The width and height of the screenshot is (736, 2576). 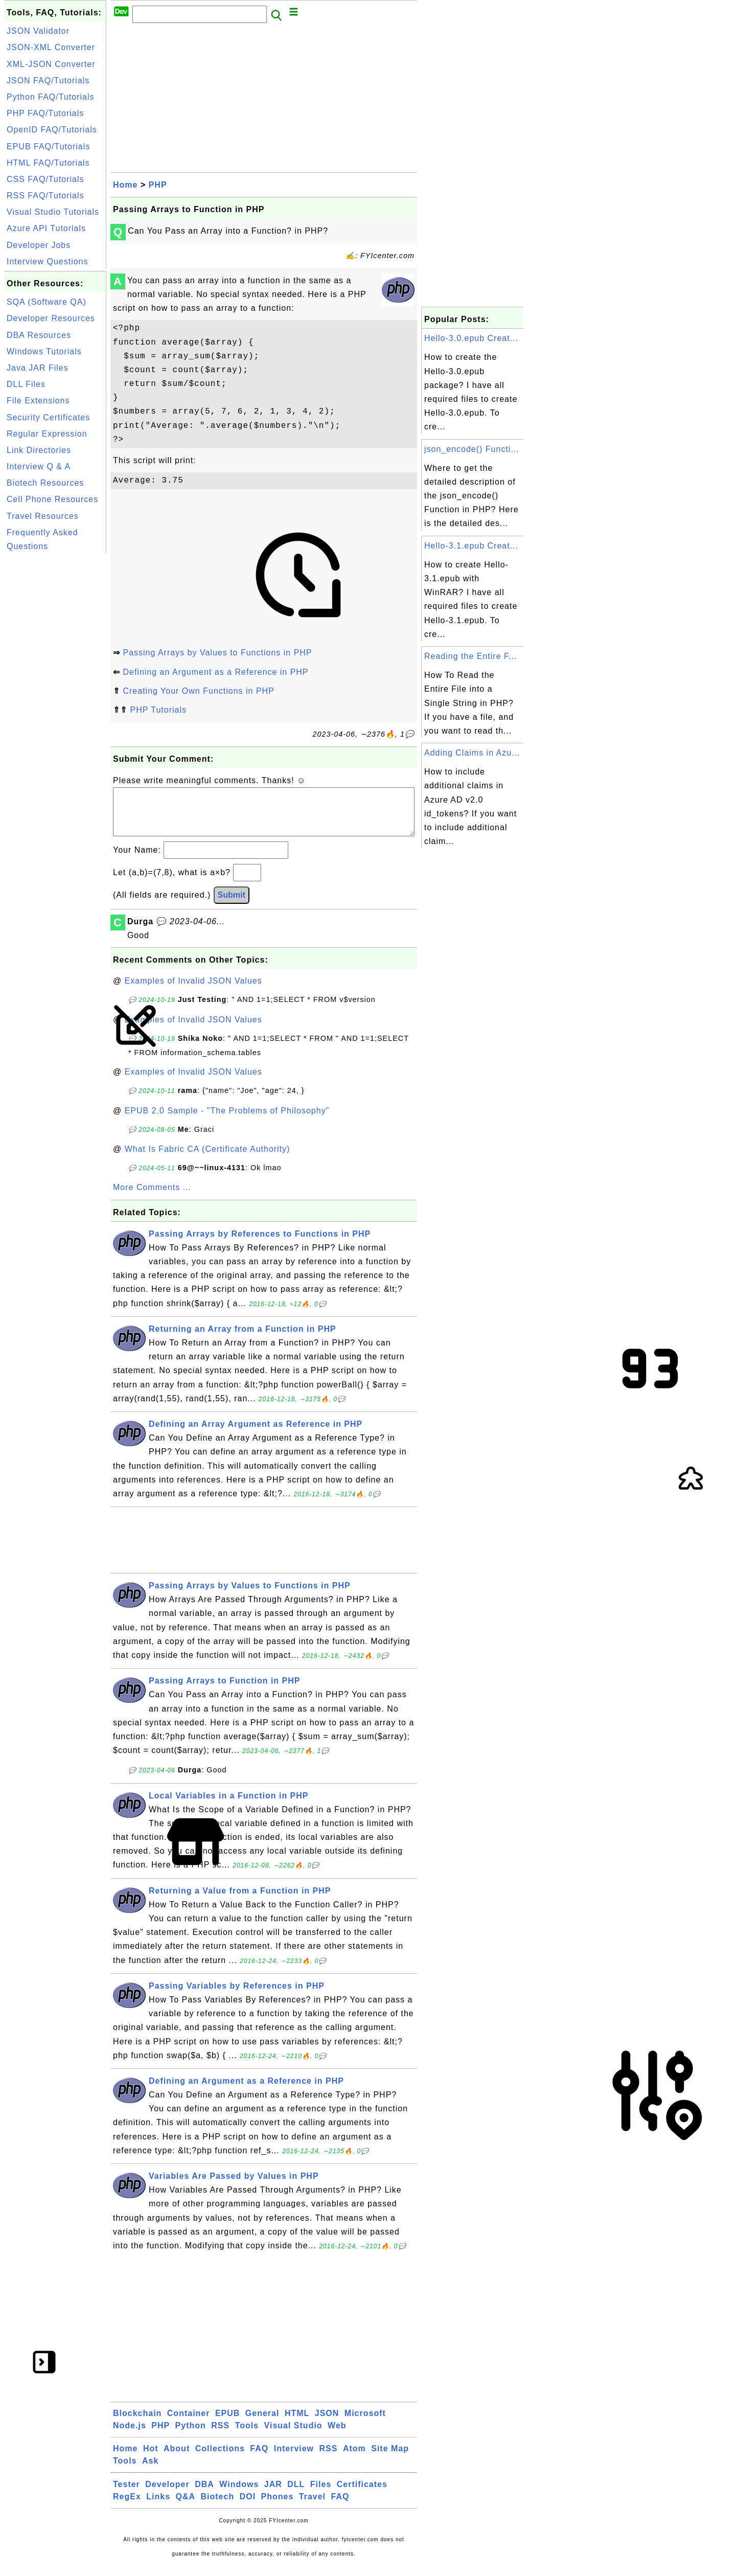 I want to click on open the shop or store, so click(x=195, y=1841).